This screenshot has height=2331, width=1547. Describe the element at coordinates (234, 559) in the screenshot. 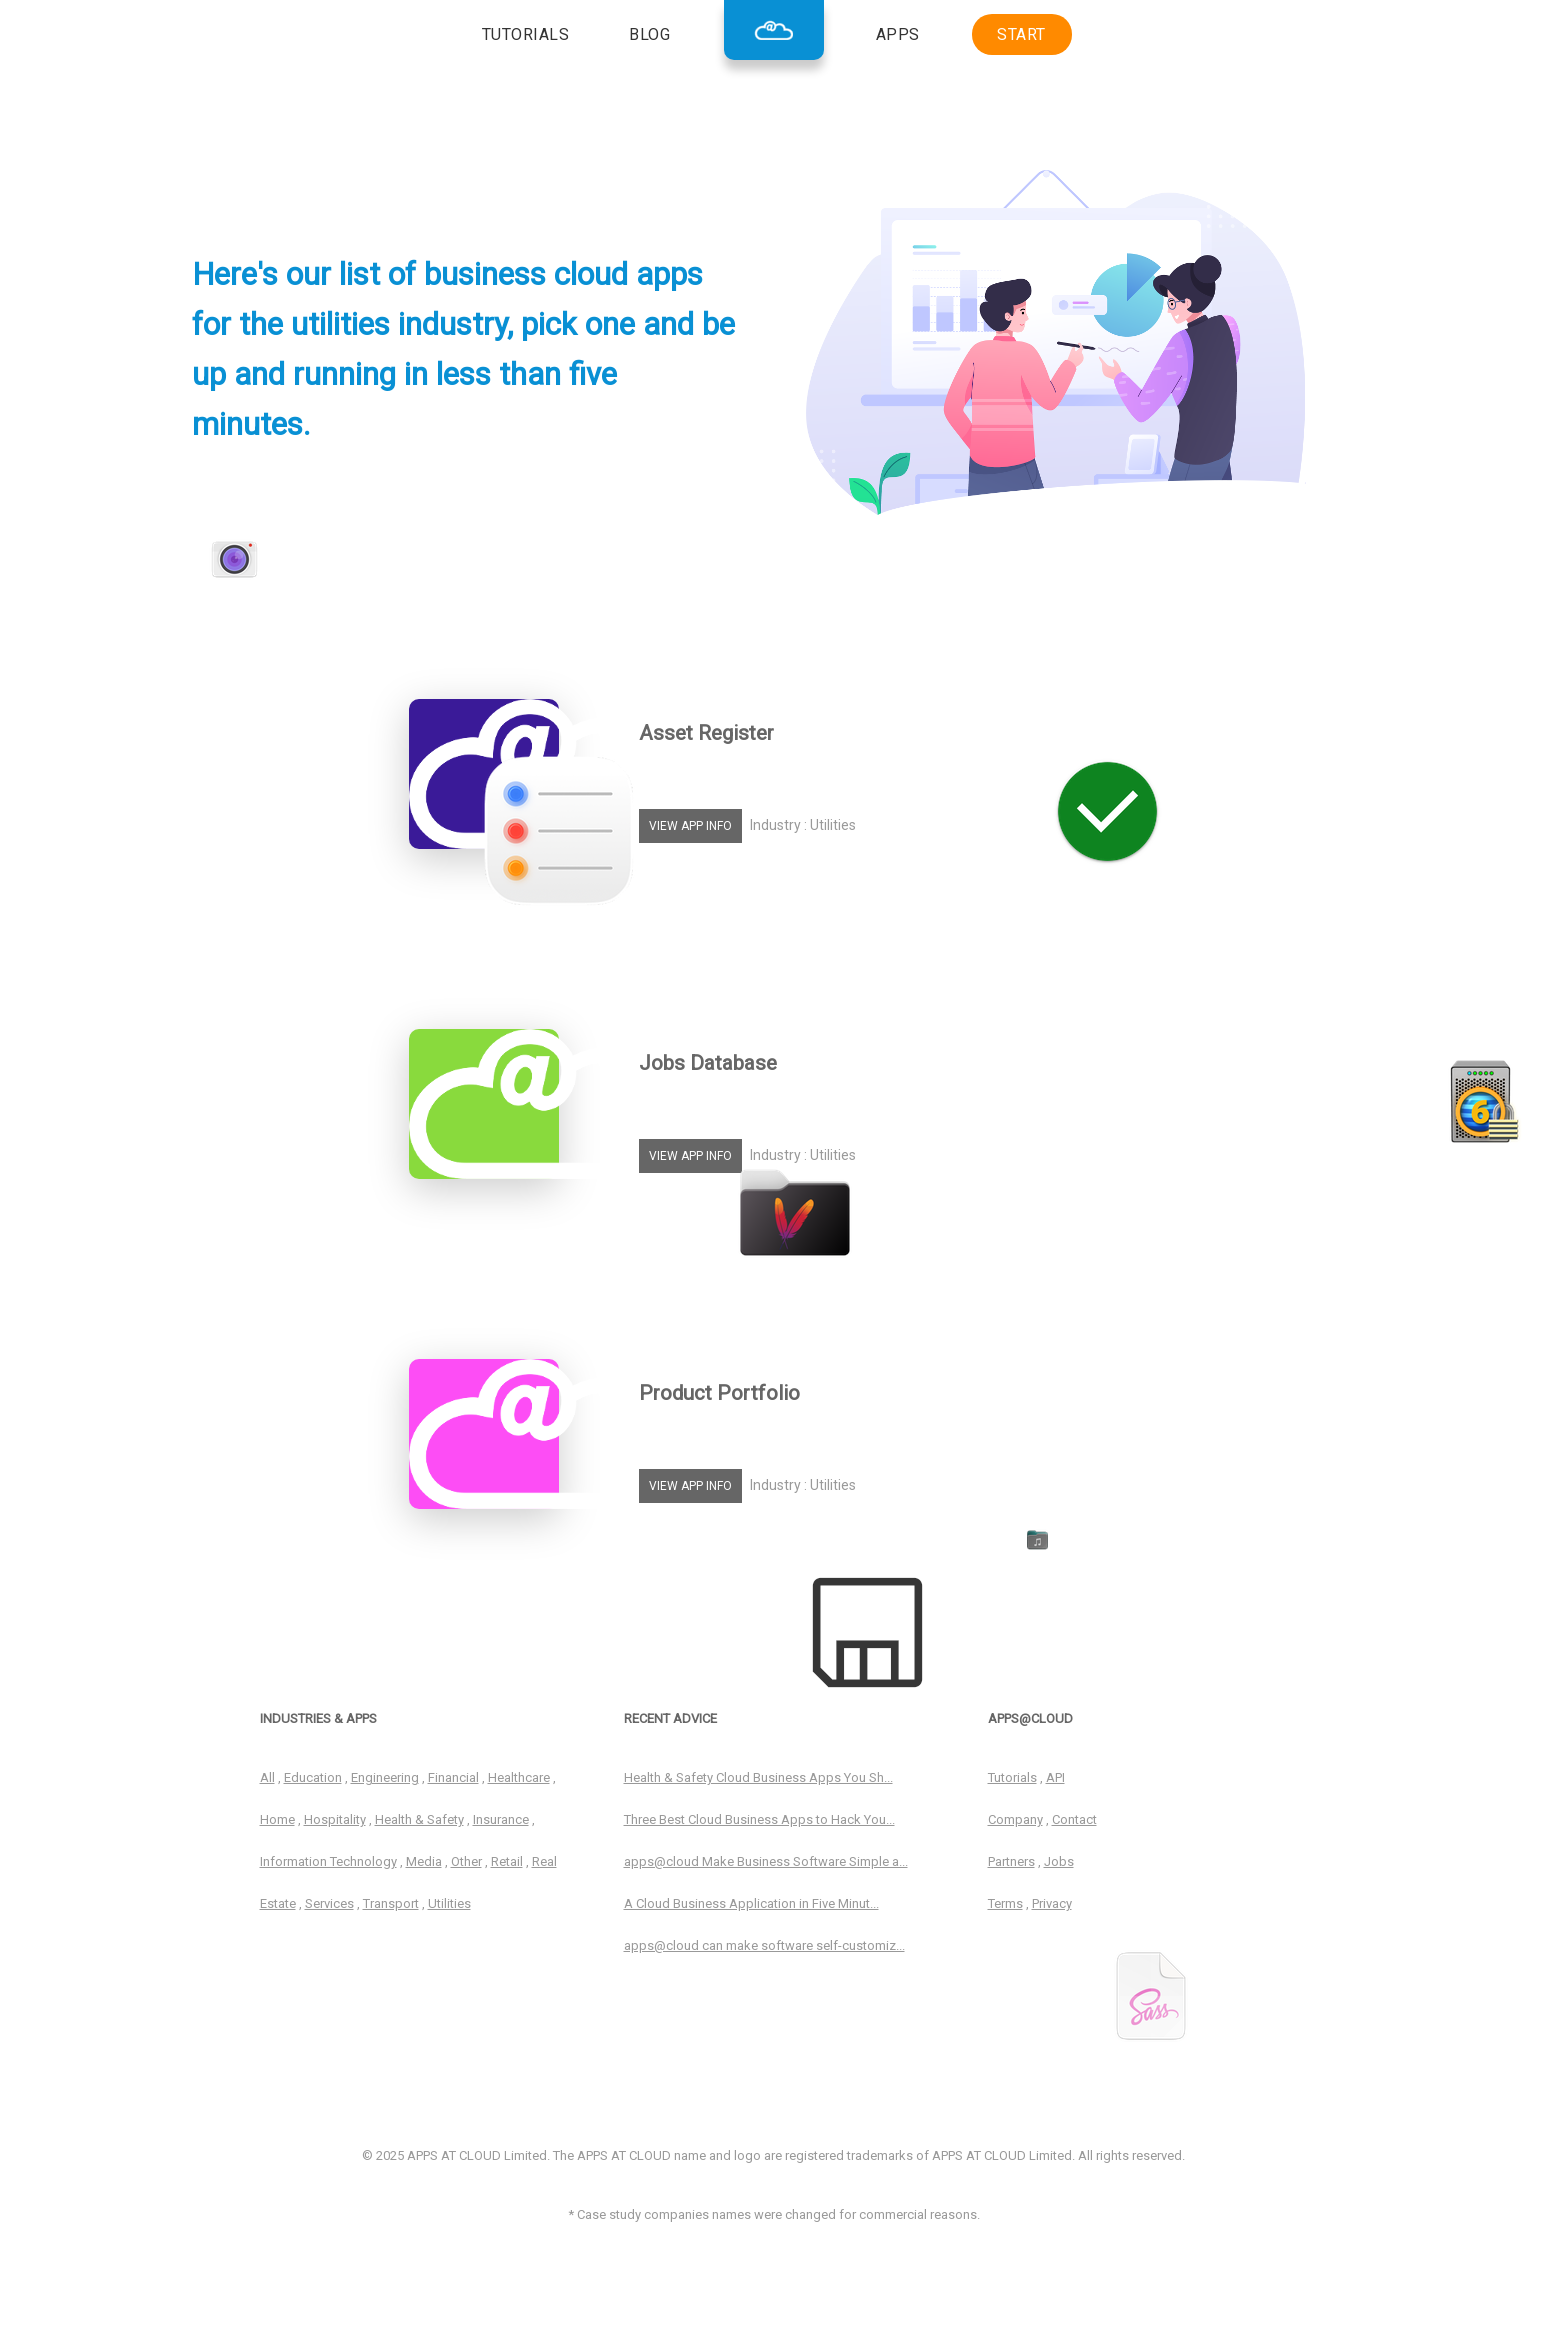

I see `open the camera app` at that location.